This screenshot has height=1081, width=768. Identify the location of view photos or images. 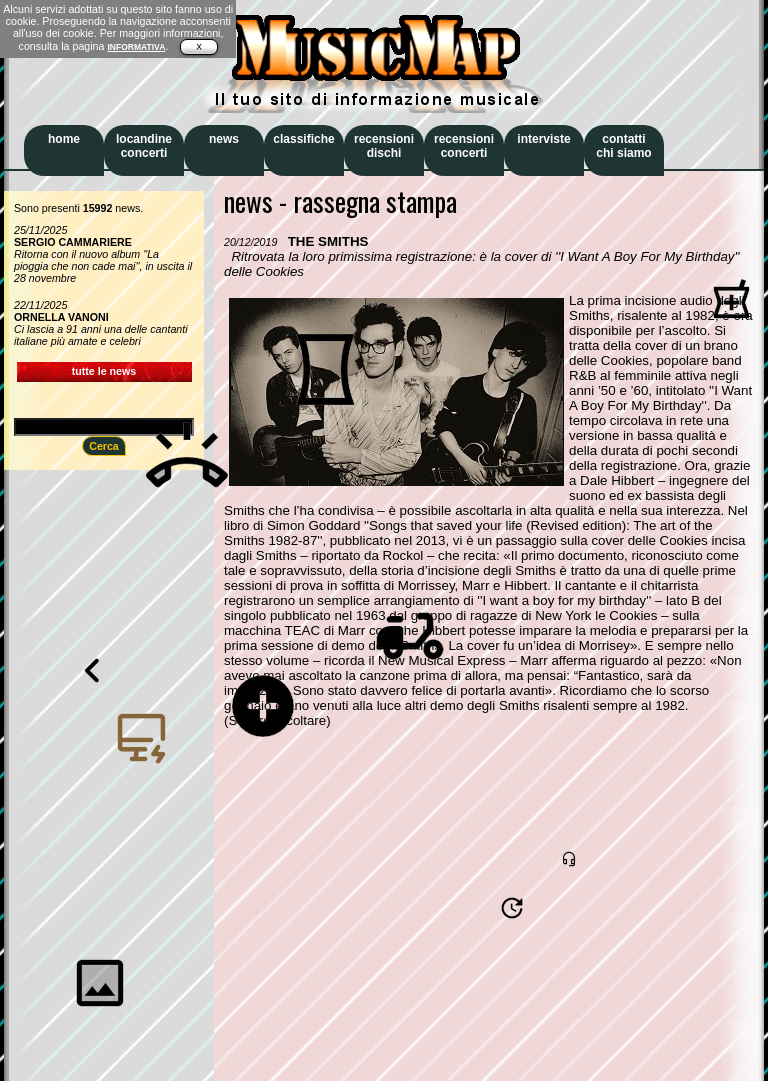
(100, 983).